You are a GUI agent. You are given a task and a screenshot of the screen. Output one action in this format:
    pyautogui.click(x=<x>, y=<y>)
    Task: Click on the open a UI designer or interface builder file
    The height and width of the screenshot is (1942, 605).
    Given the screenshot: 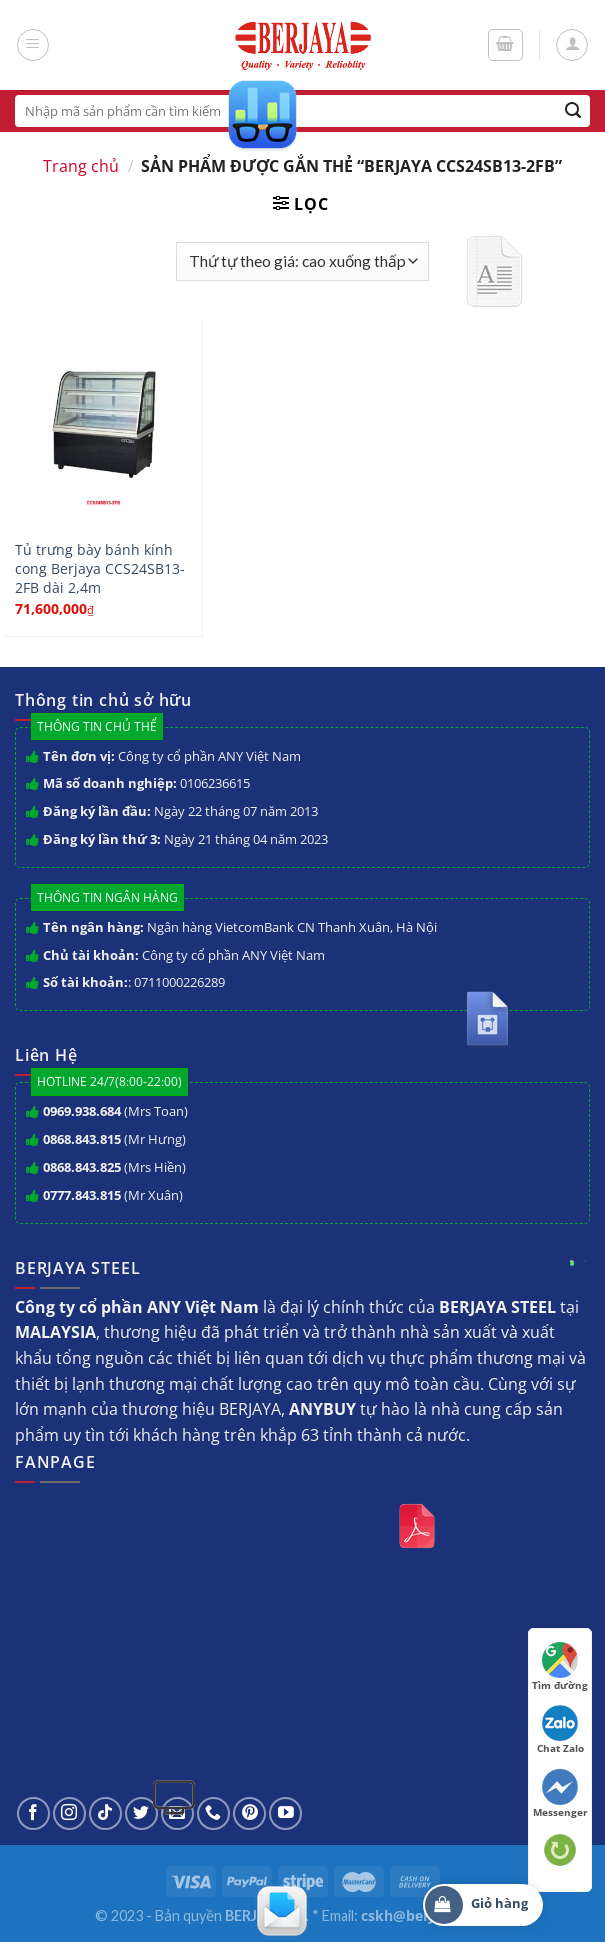 What is the action you would take?
    pyautogui.click(x=578, y=1263)
    